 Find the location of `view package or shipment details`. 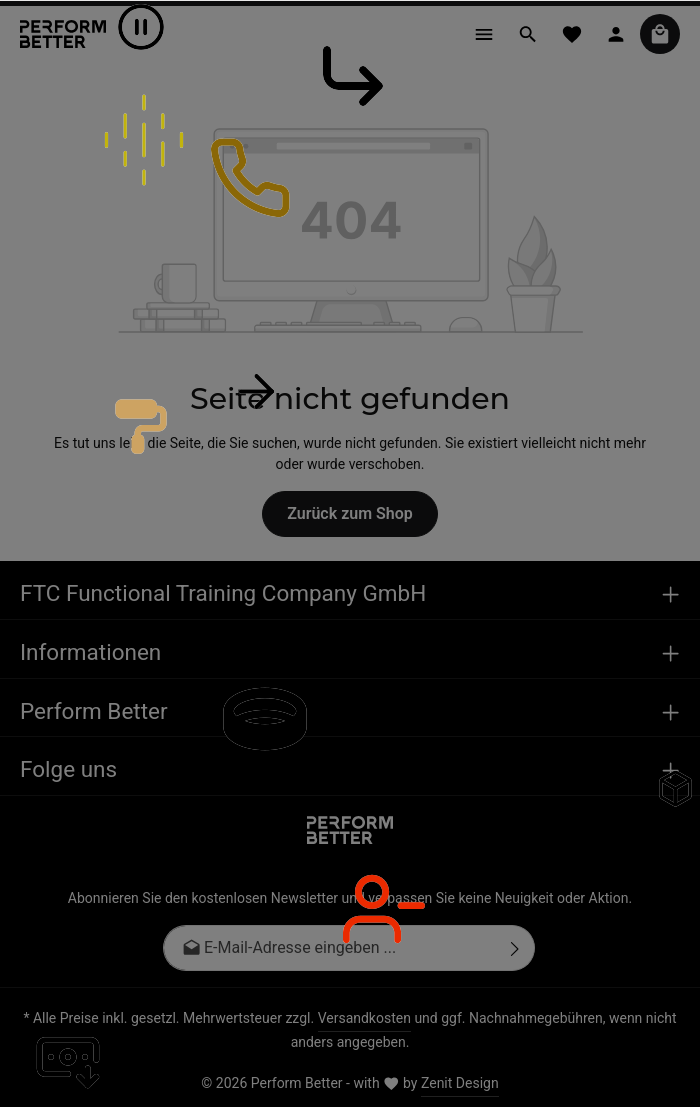

view package or shipment details is located at coordinates (675, 788).